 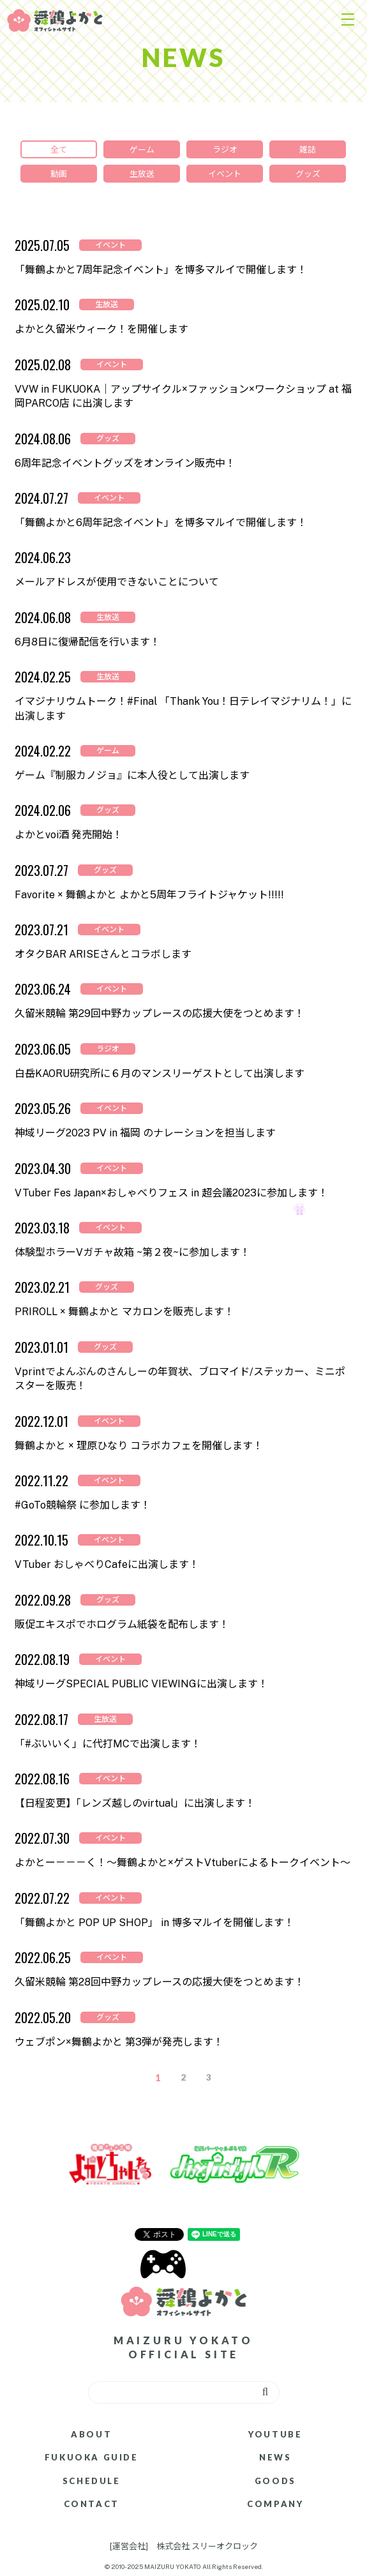 What do you see at coordinates (163, 2264) in the screenshot?
I see `open gaming or play games section` at bounding box center [163, 2264].